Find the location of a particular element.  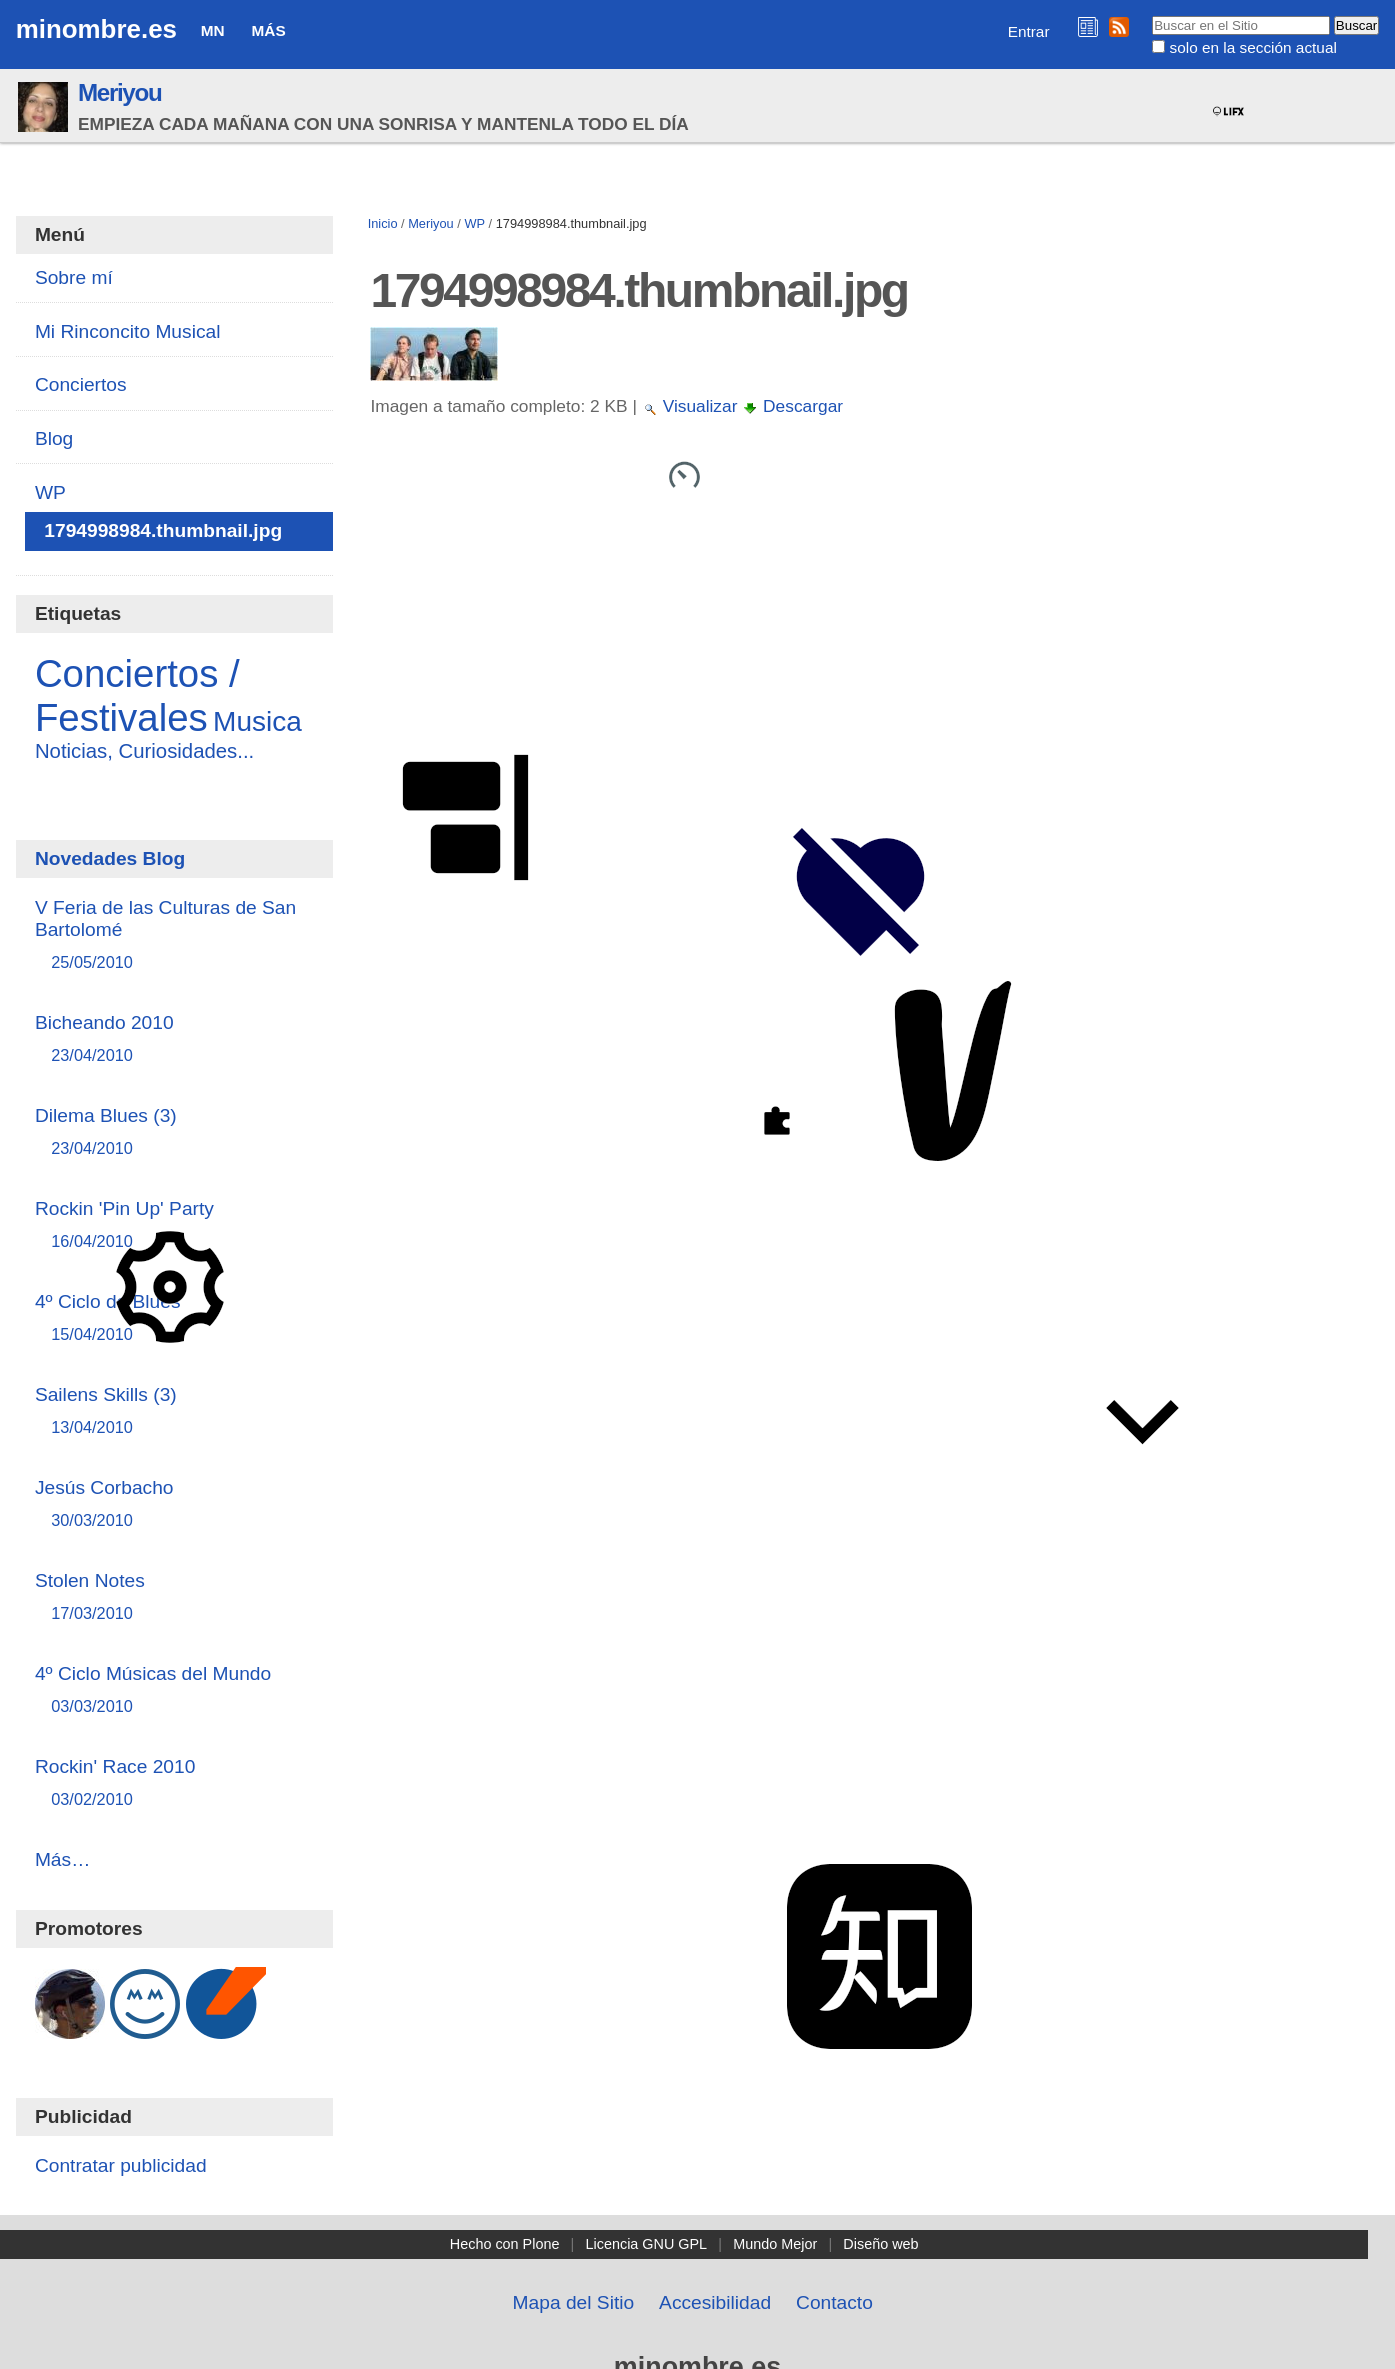

expand dropdown menu is located at coordinates (1142, 1421).